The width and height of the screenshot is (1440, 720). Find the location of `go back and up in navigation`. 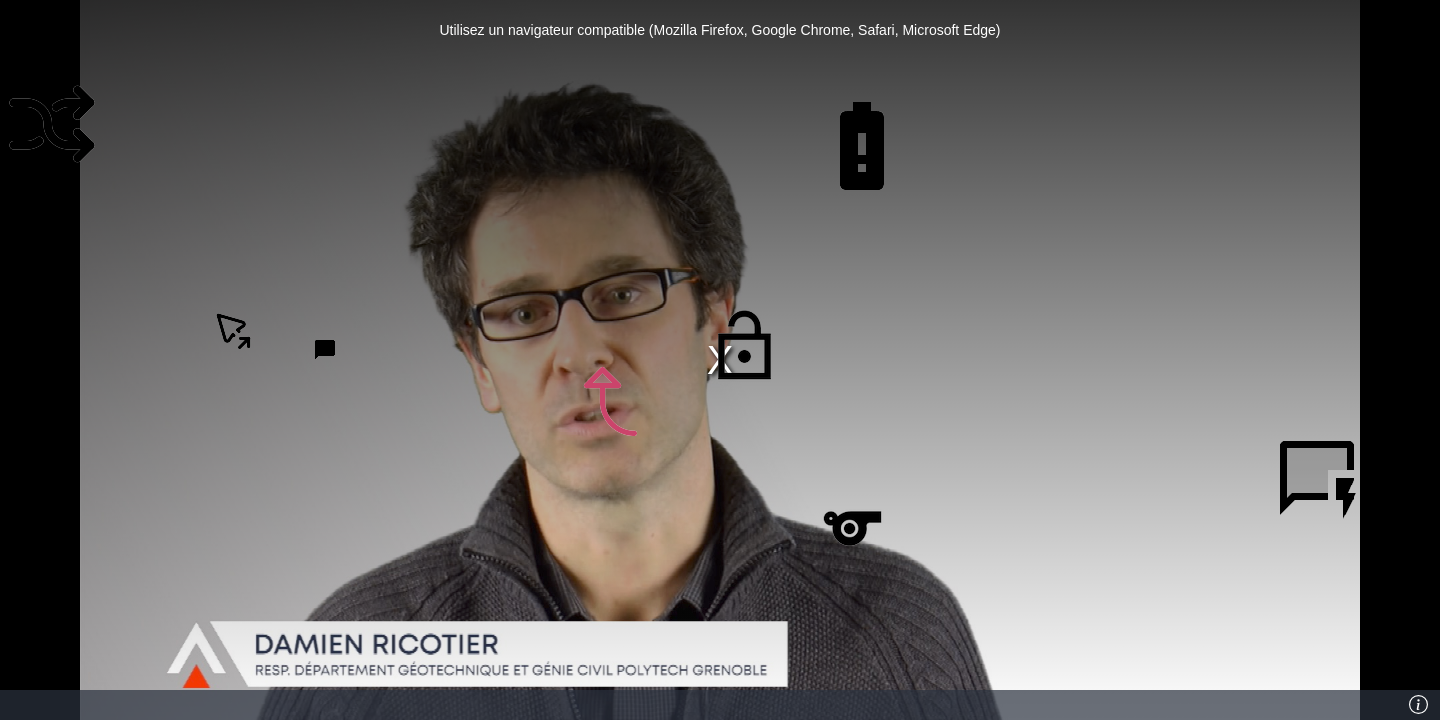

go back and up in navigation is located at coordinates (610, 401).